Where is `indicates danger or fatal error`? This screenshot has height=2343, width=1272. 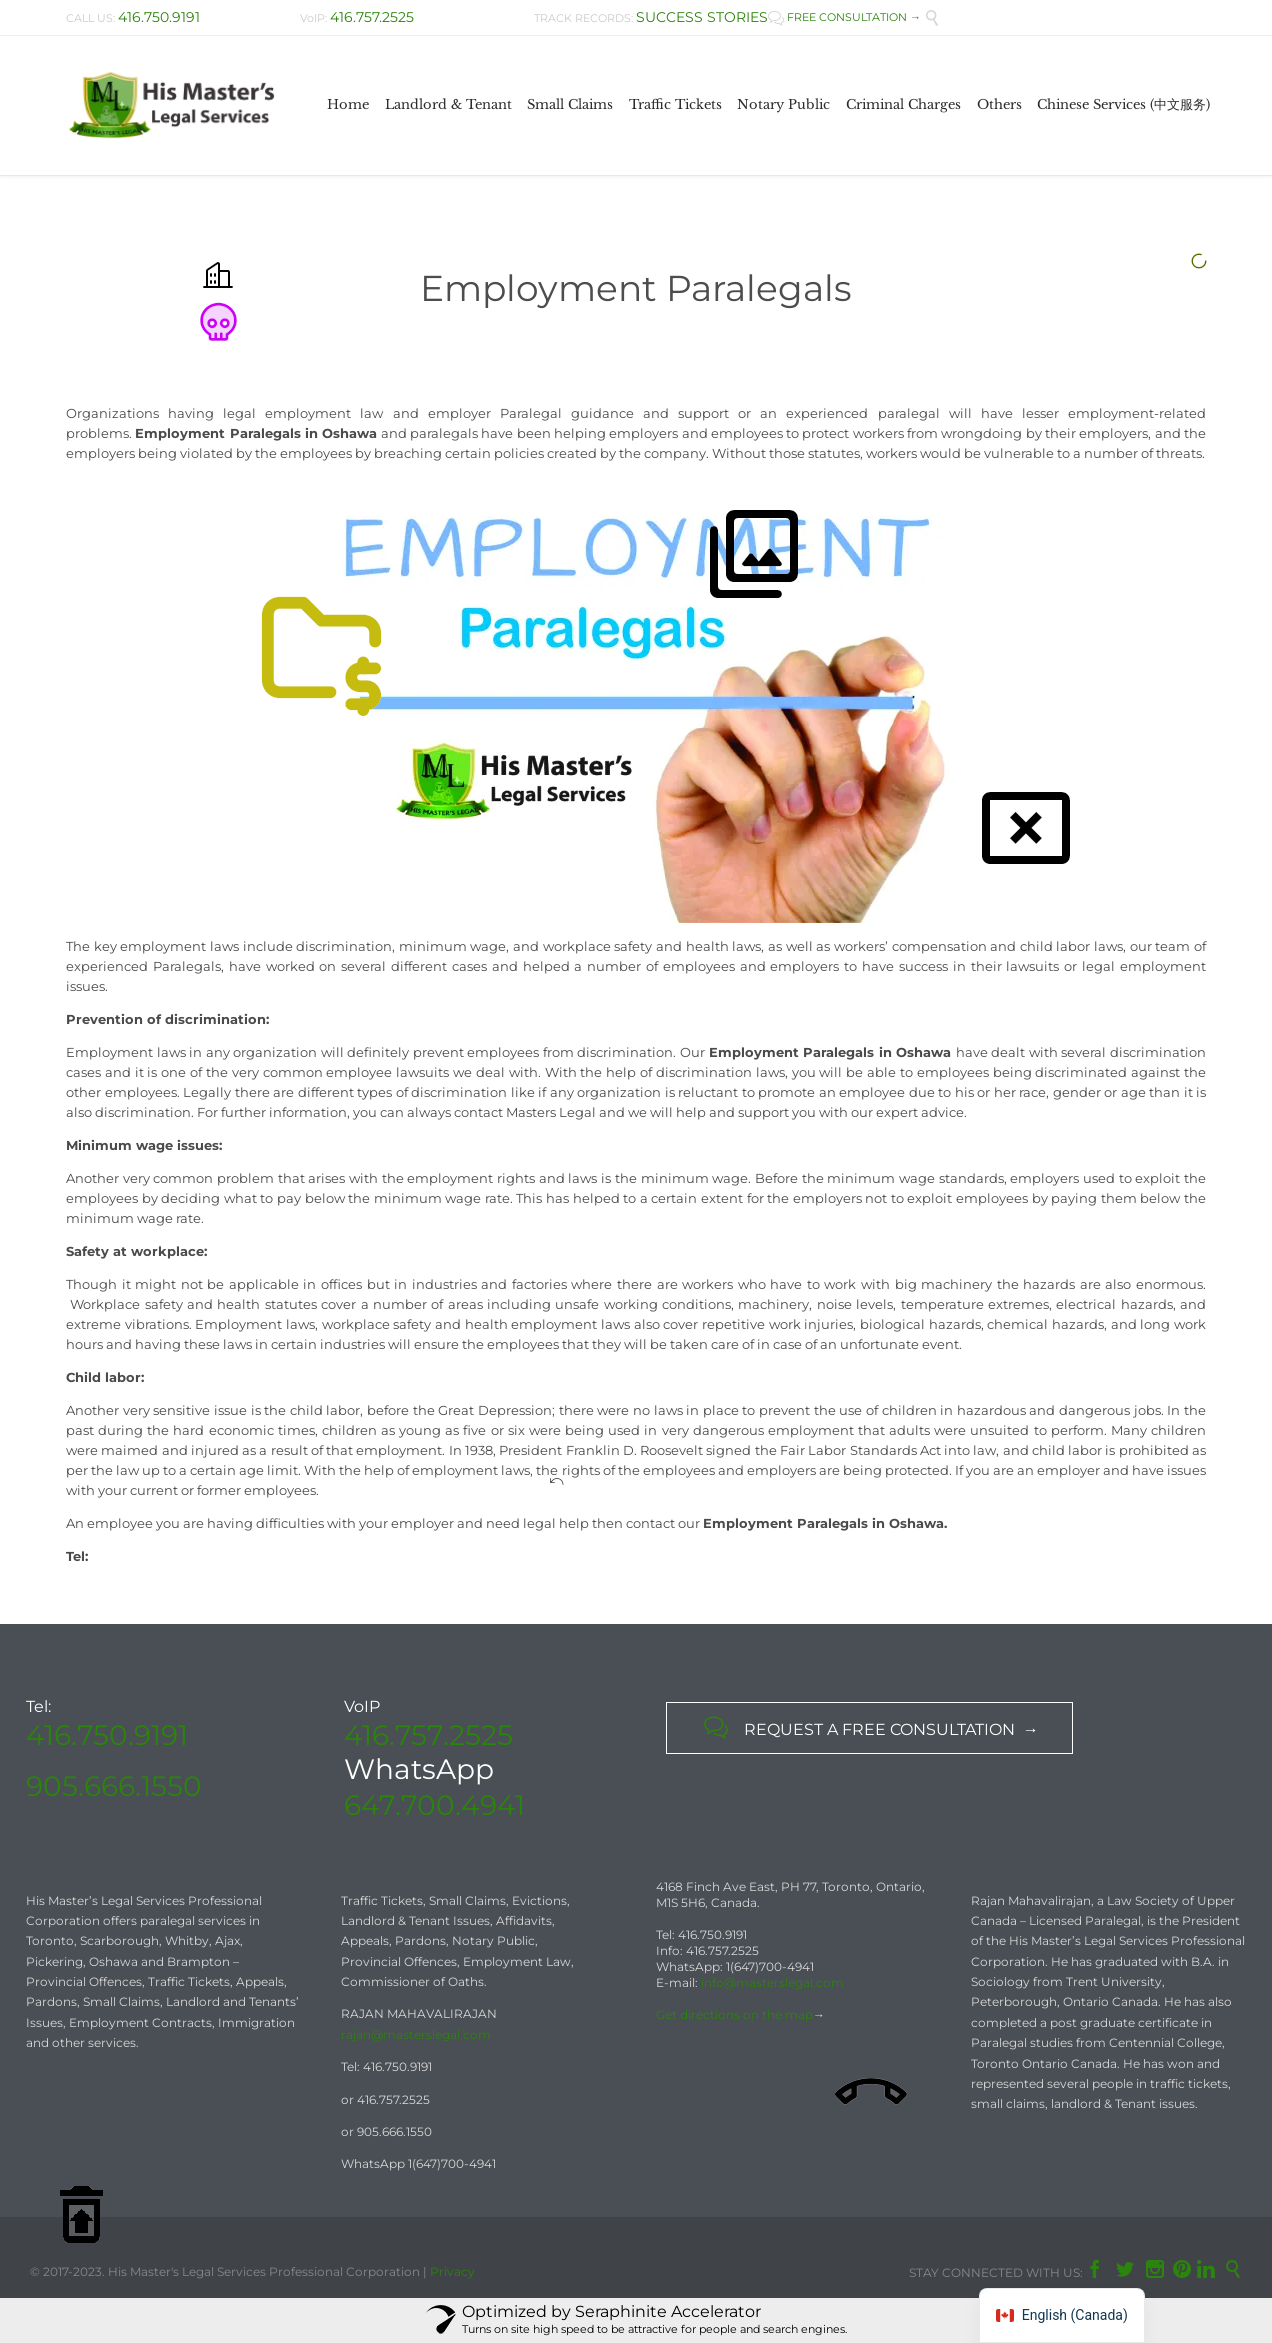
indicates danger or fatal error is located at coordinates (218, 322).